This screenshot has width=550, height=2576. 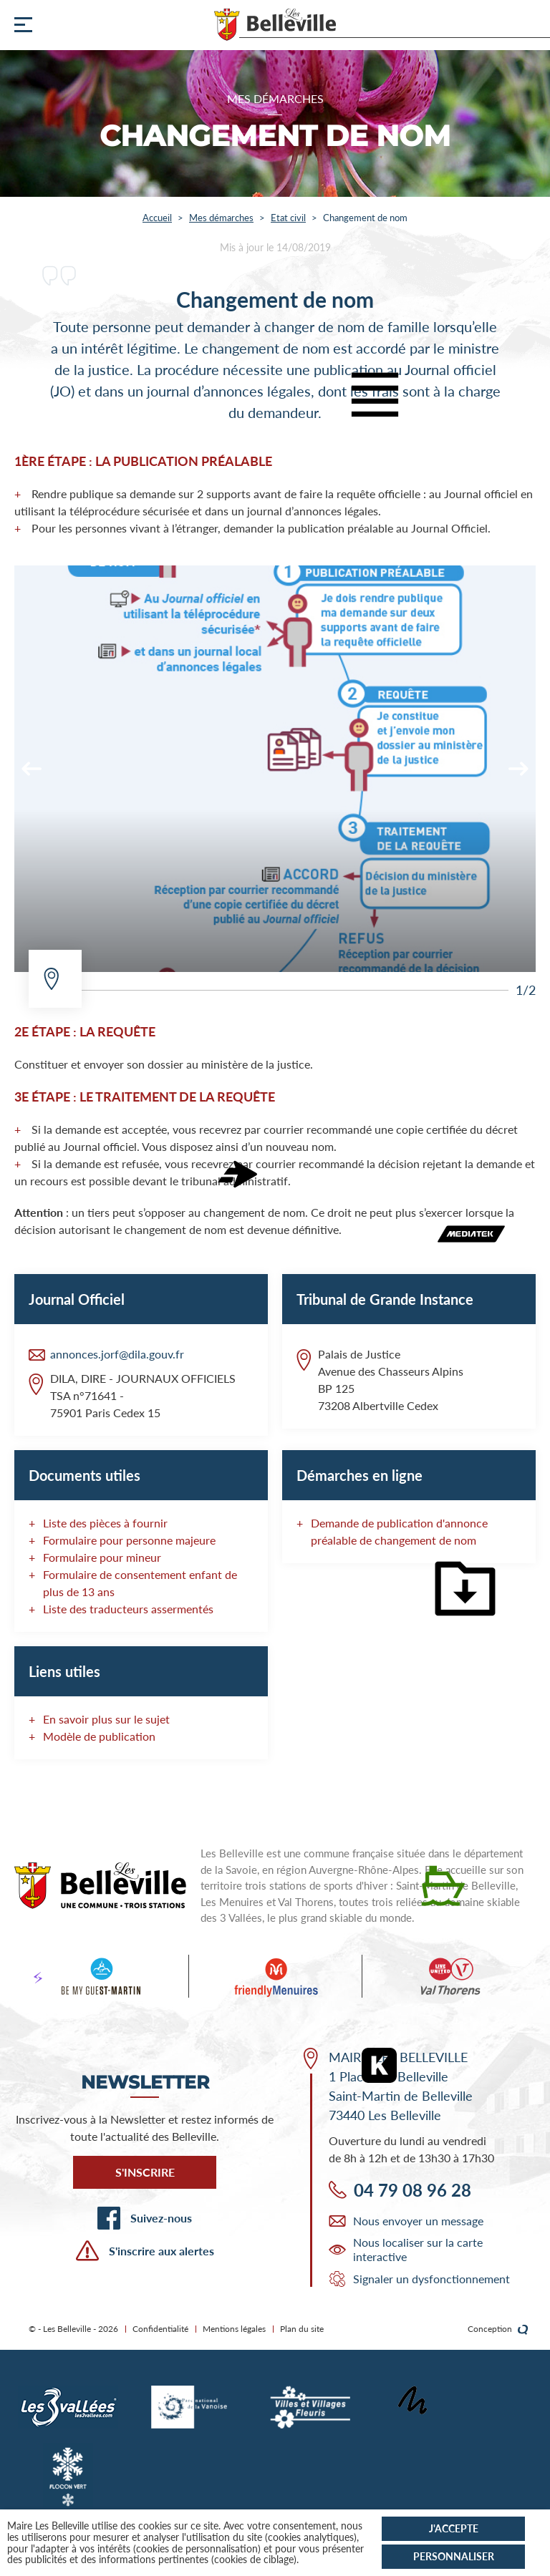 I want to click on keystone CMS logo, so click(x=379, y=2065).